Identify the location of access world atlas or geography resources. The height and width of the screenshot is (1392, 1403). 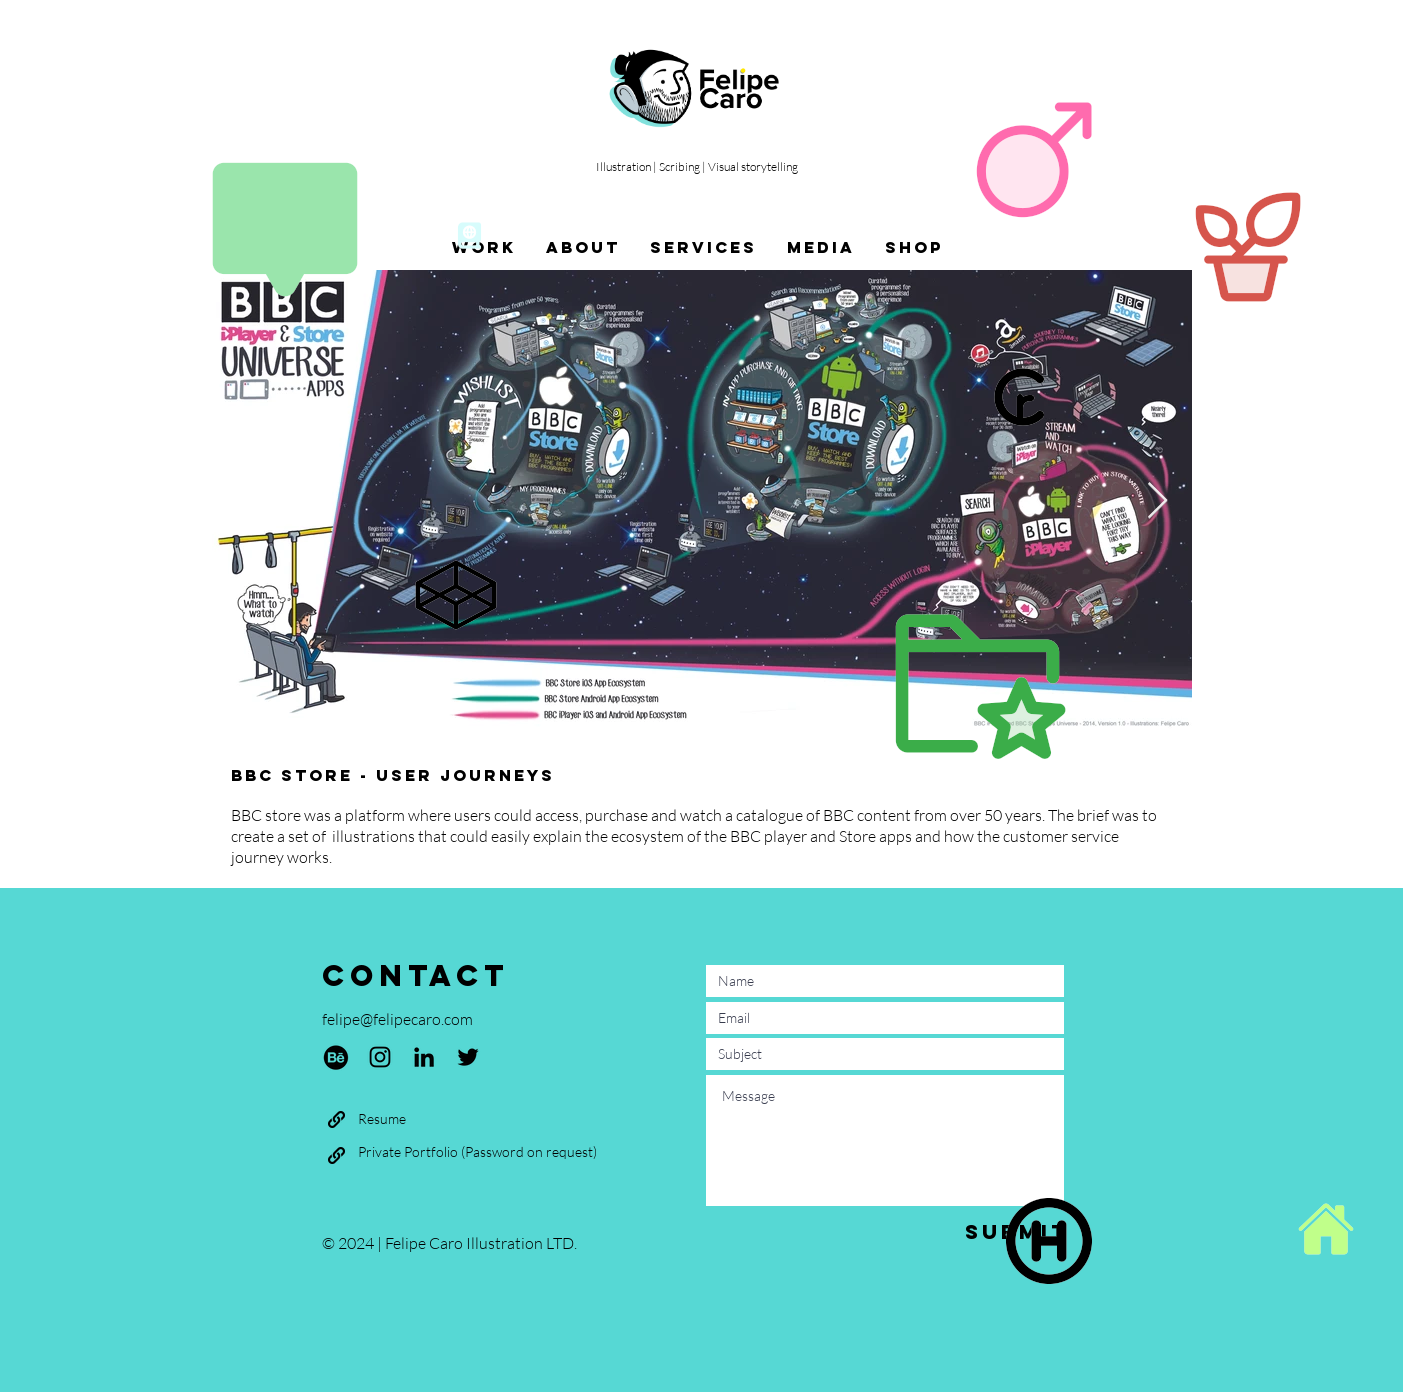
(469, 235).